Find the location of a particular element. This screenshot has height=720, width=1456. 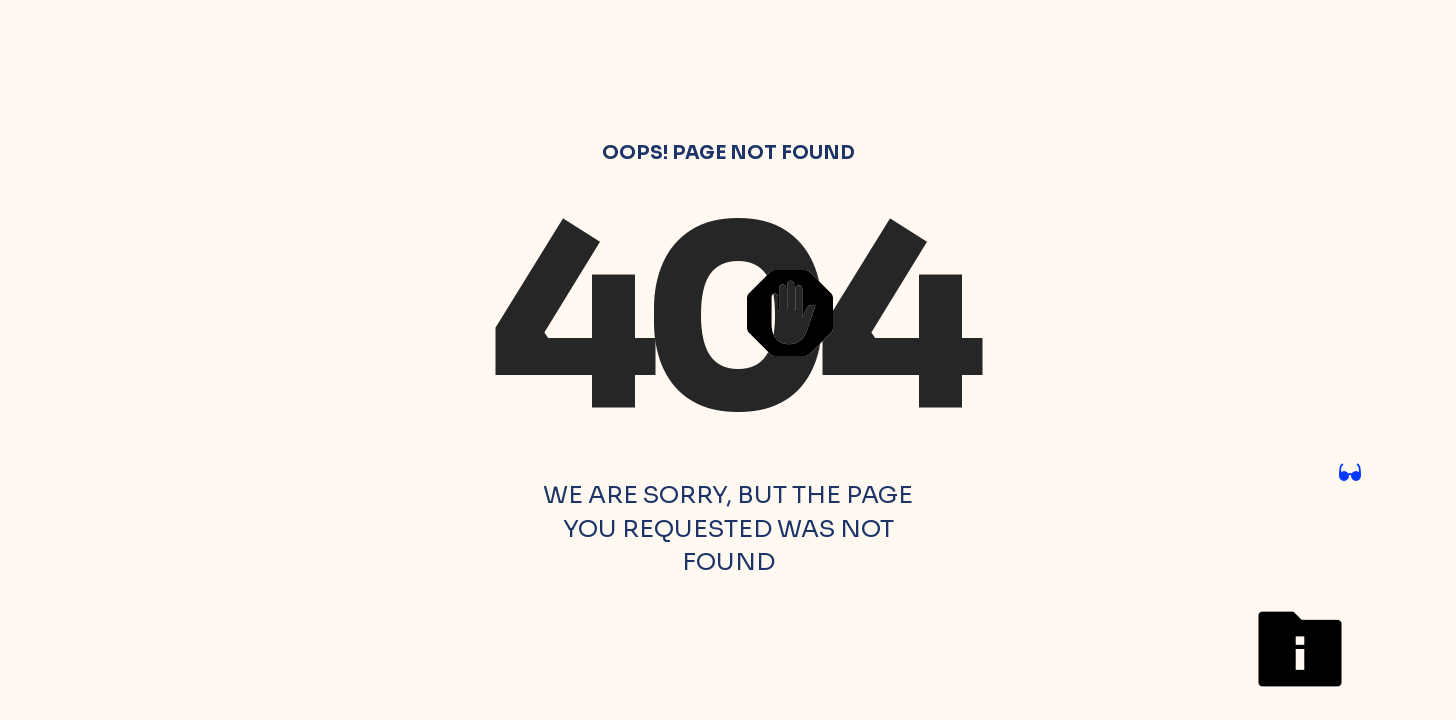

enable reading mode or accessibility features is located at coordinates (1350, 473).